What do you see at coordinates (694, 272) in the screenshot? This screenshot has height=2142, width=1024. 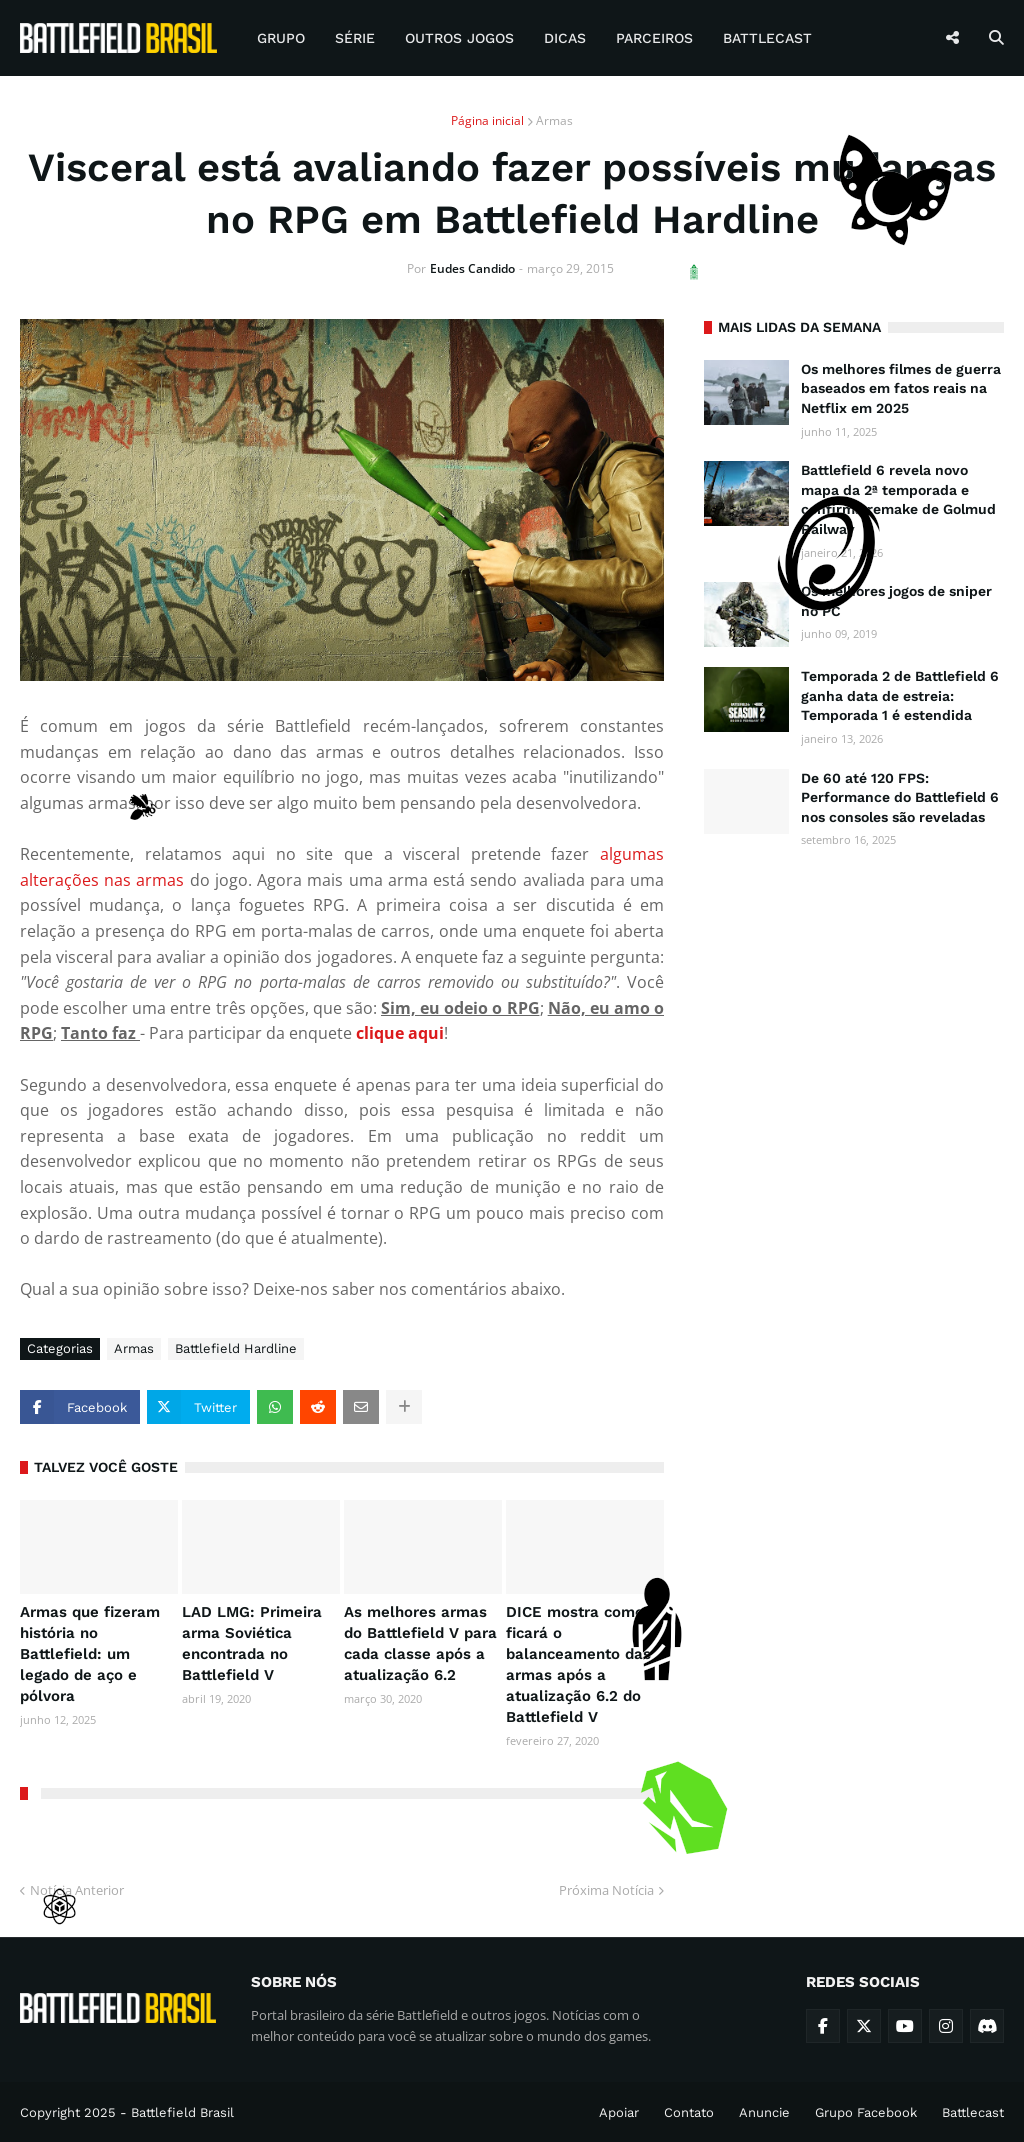 I see `view clock tower landmark or building` at bounding box center [694, 272].